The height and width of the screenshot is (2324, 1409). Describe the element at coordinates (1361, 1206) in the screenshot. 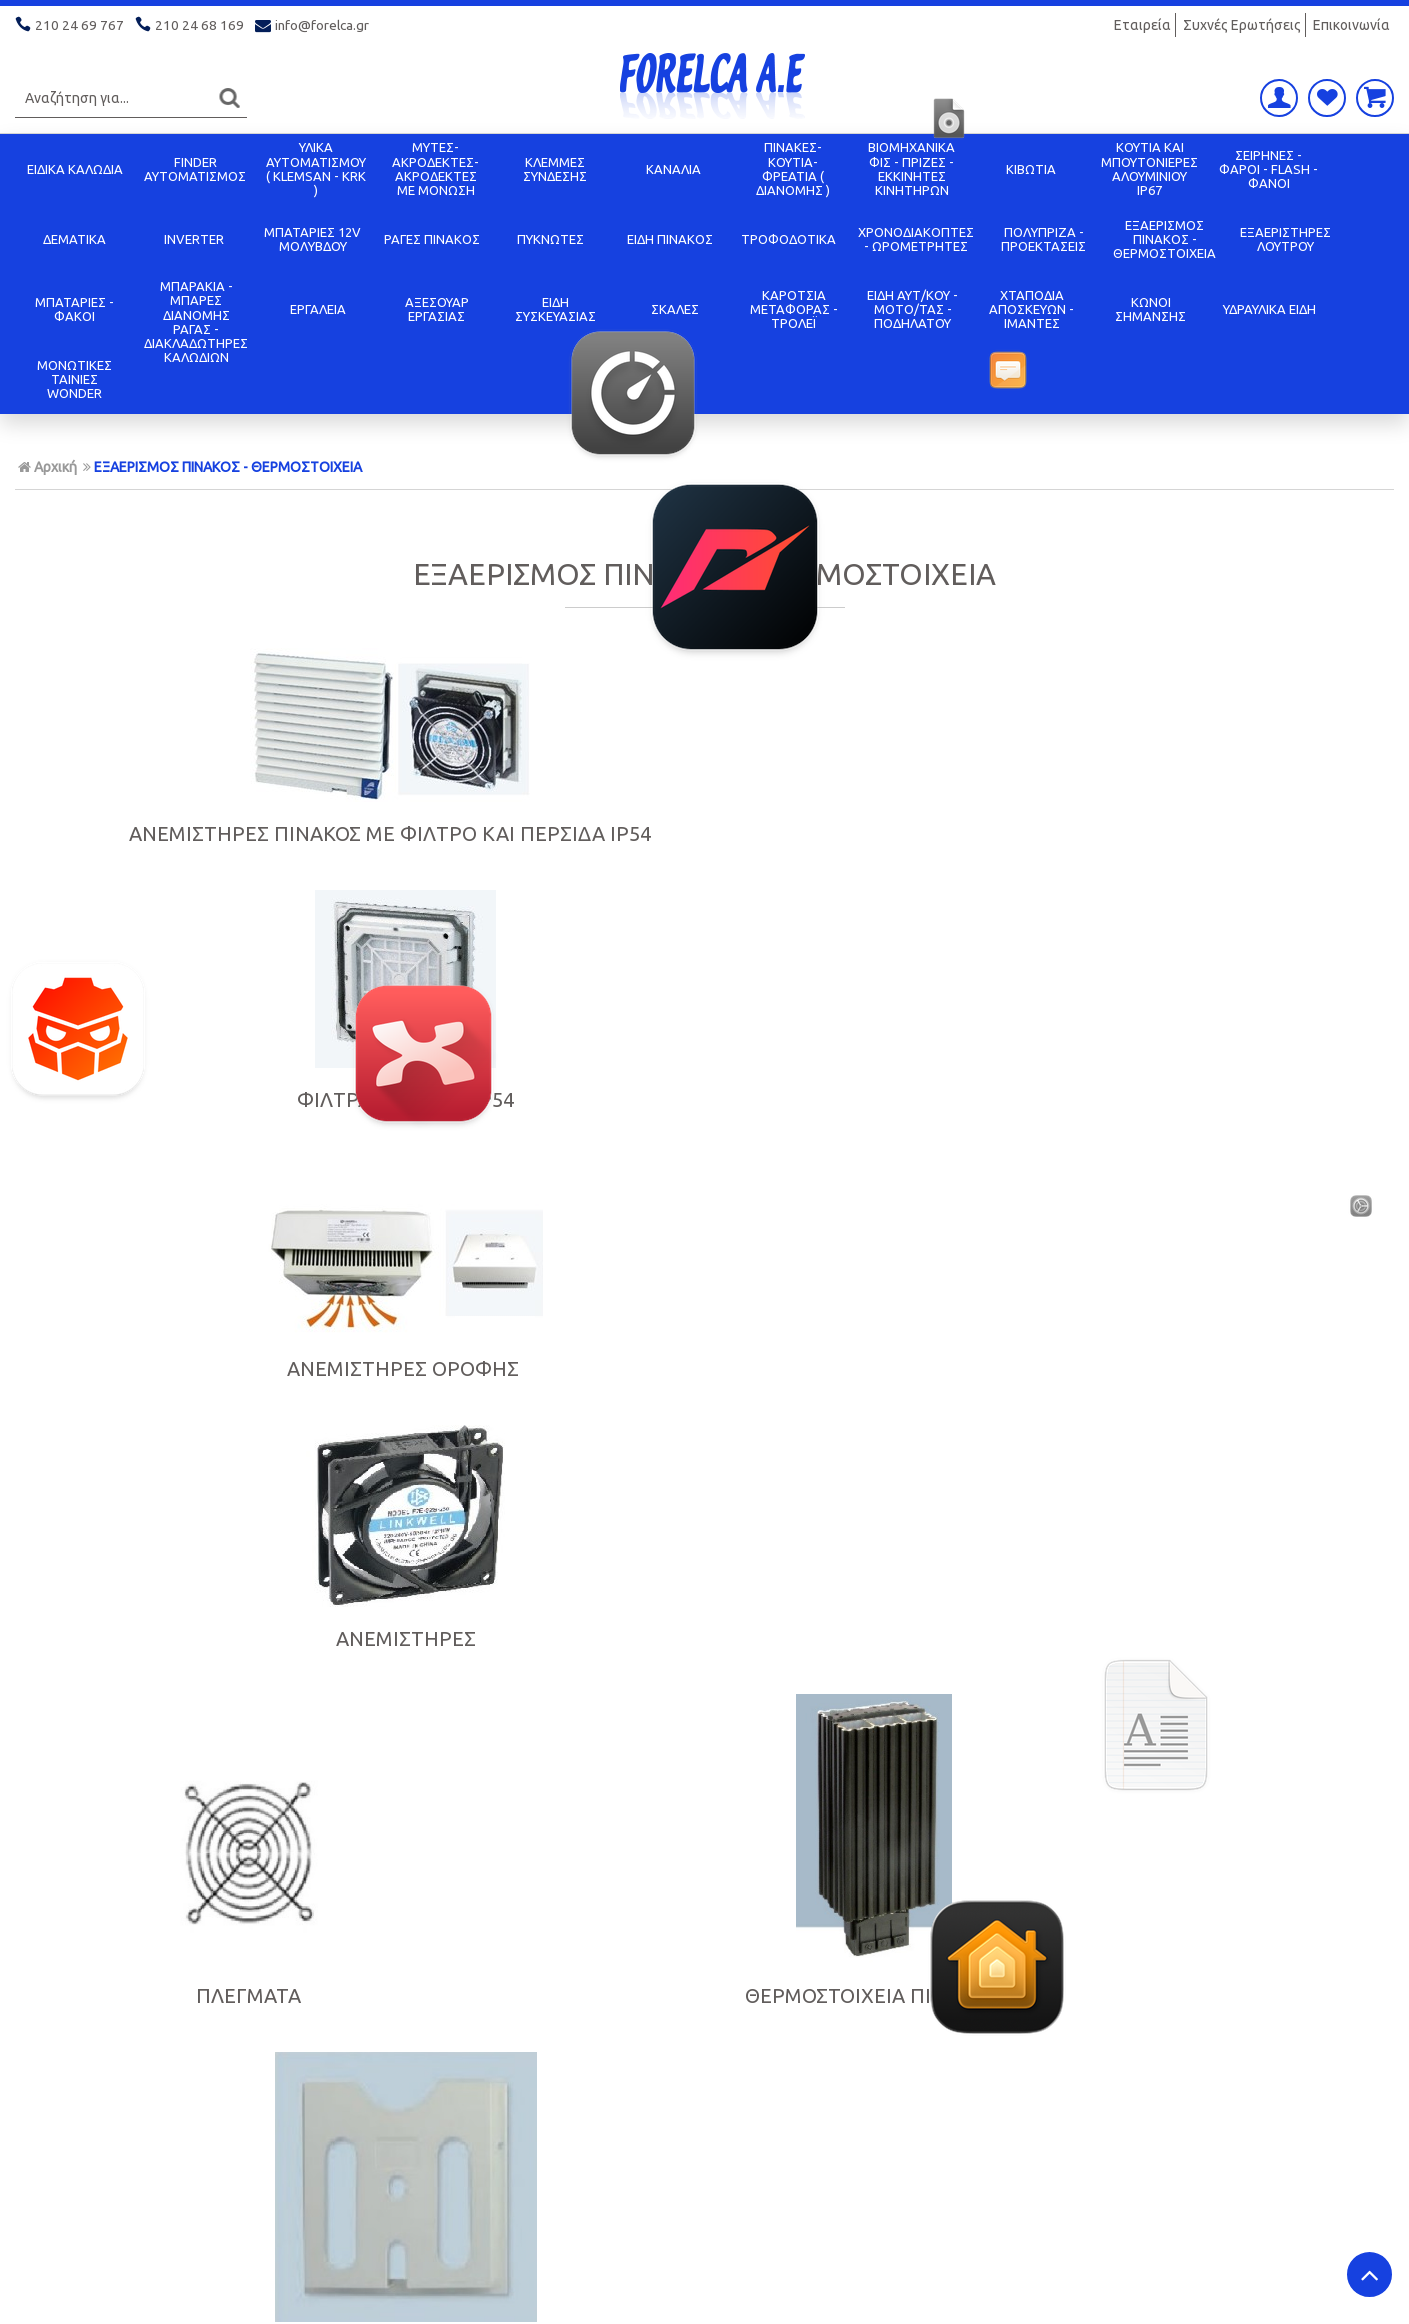

I see `open system settings` at that location.